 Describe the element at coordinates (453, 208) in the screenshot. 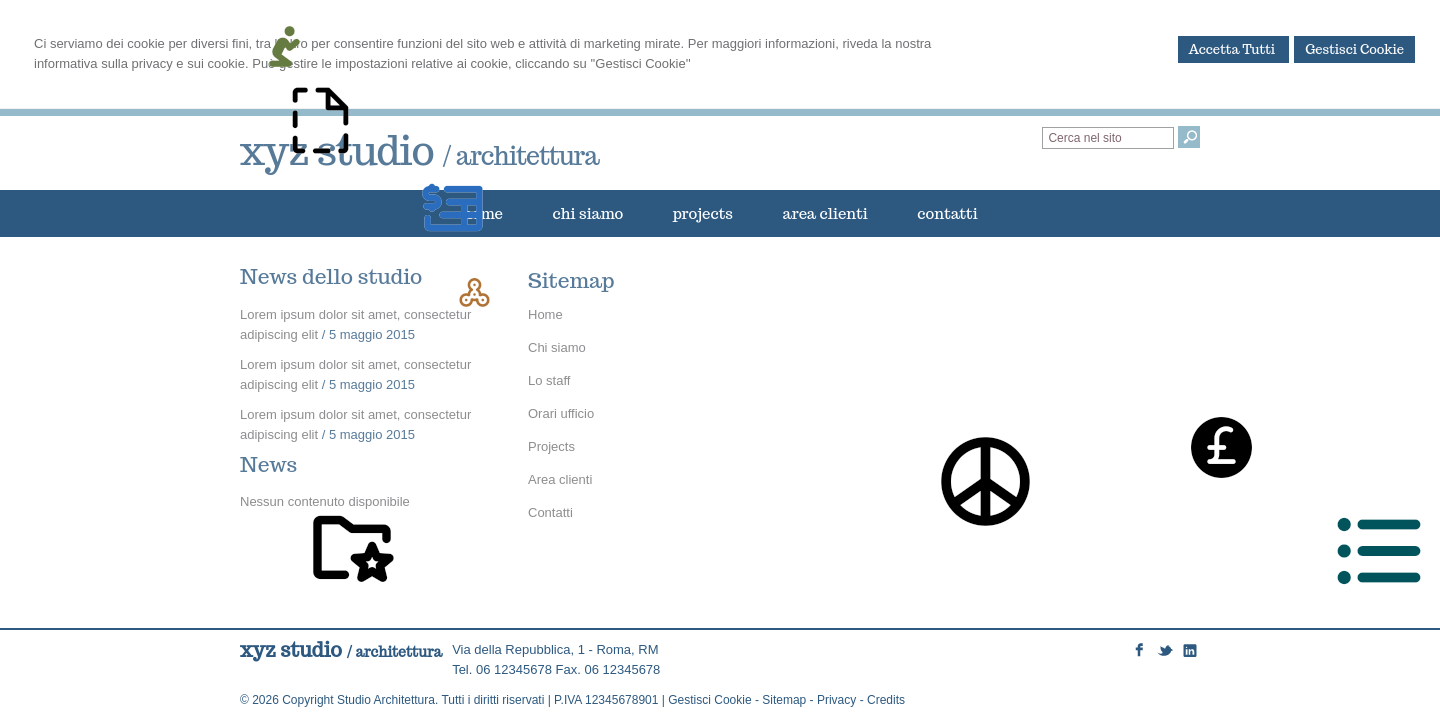

I see `view invoice or billing details` at that location.